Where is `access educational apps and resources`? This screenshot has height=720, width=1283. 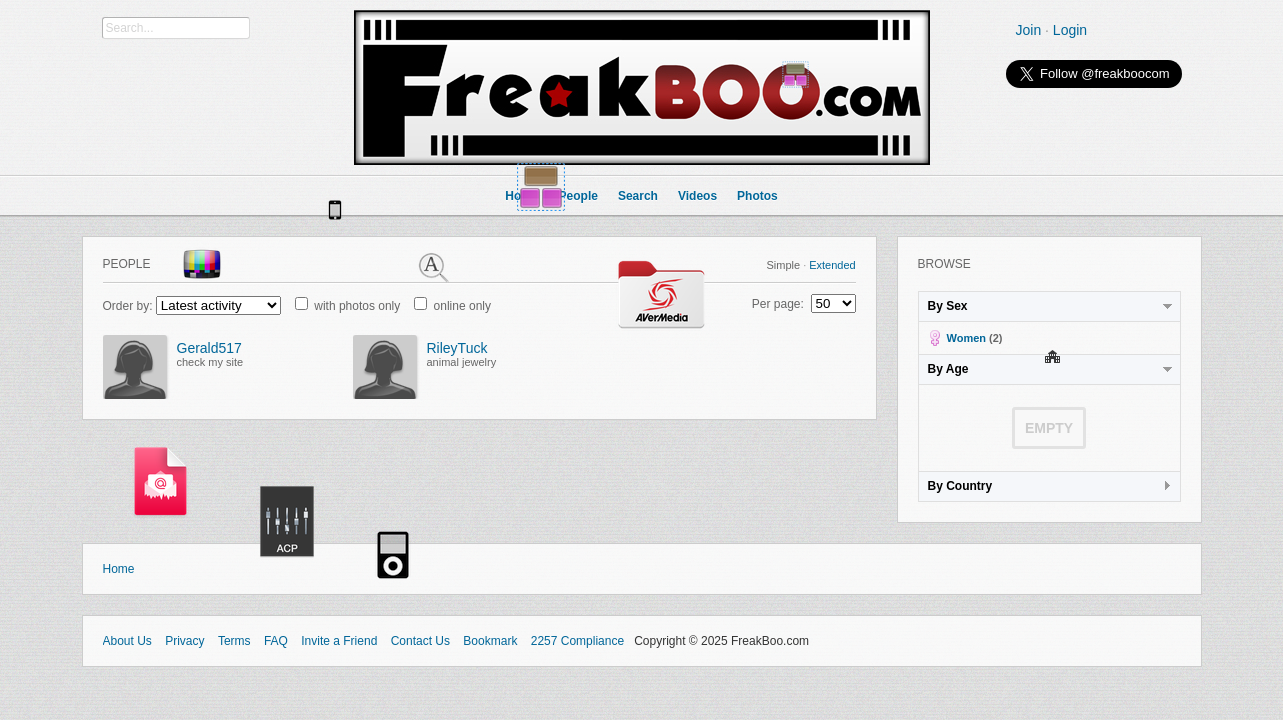 access educational apps and resources is located at coordinates (1052, 357).